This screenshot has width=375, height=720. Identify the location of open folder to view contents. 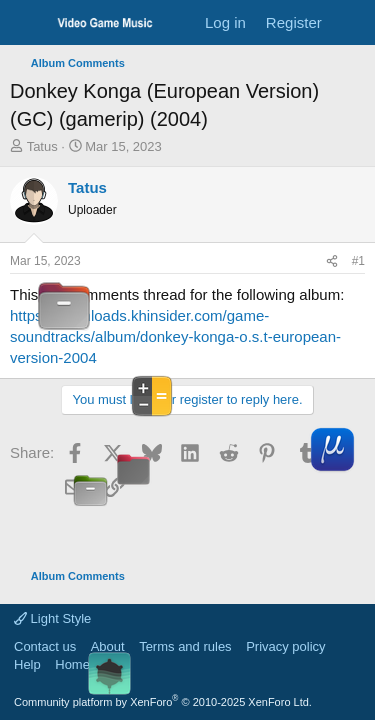
(133, 469).